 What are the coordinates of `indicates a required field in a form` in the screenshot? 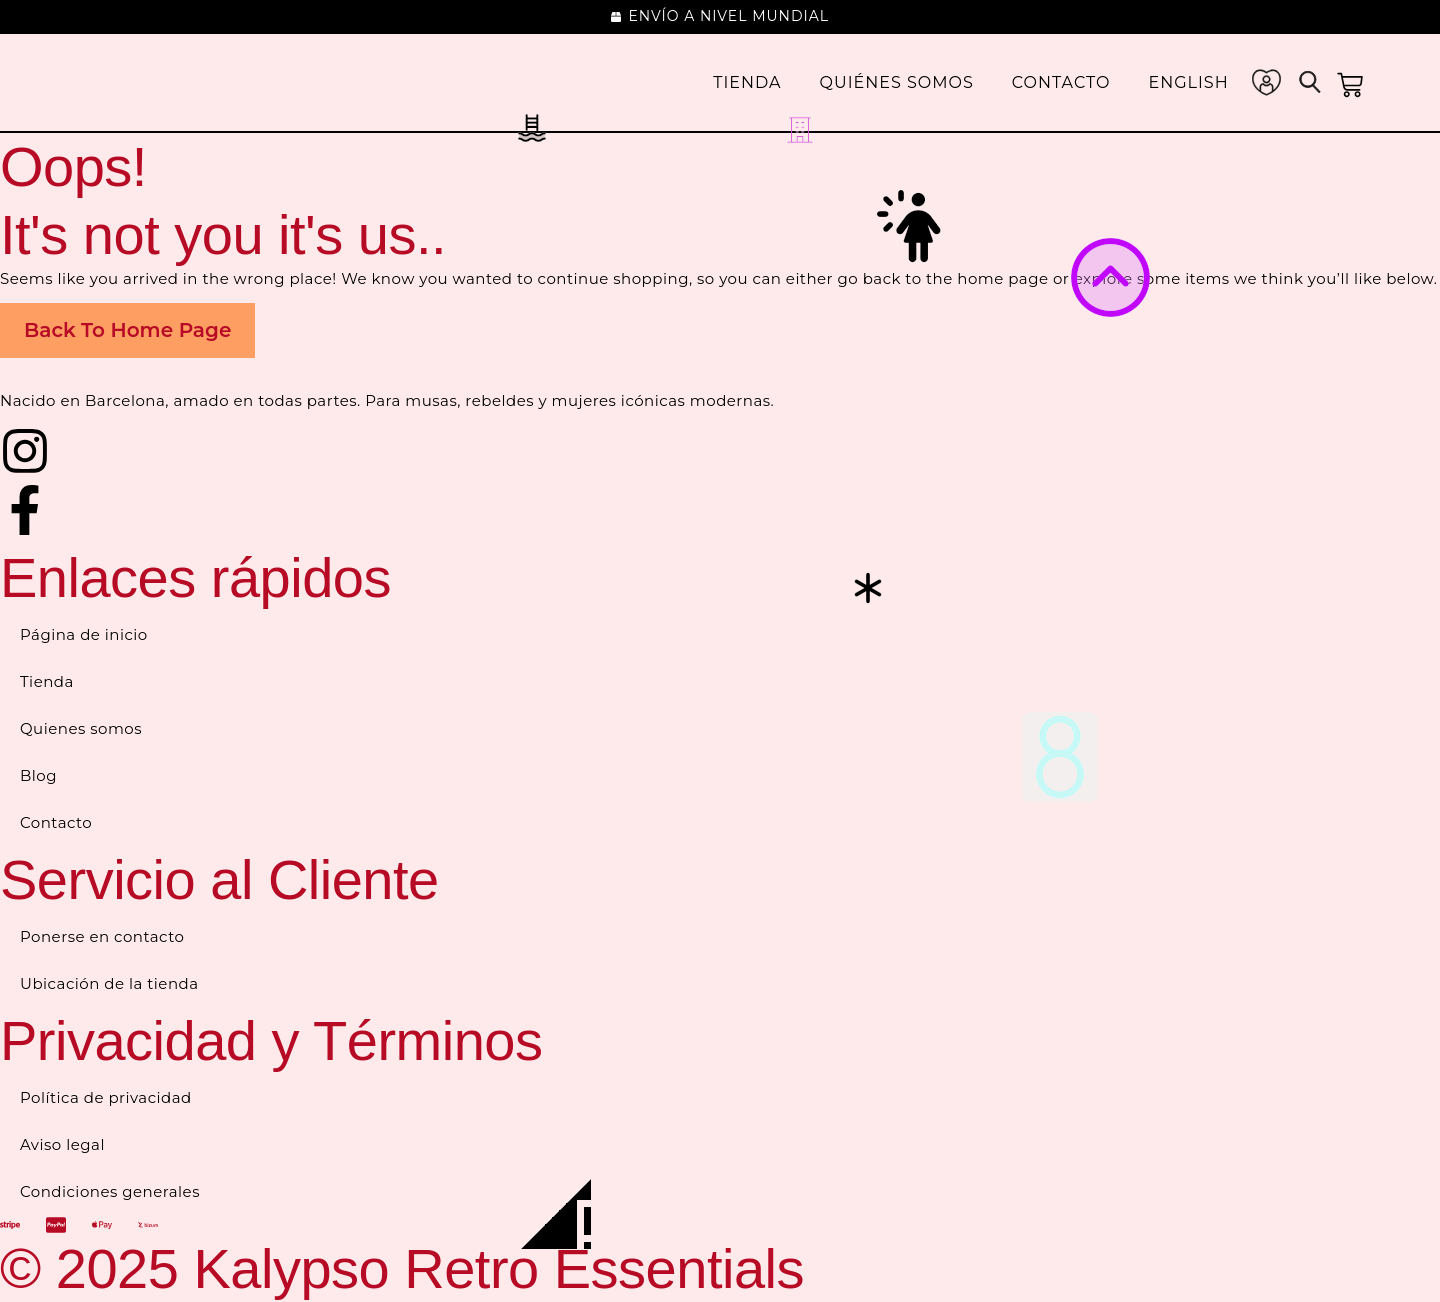 It's located at (868, 588).